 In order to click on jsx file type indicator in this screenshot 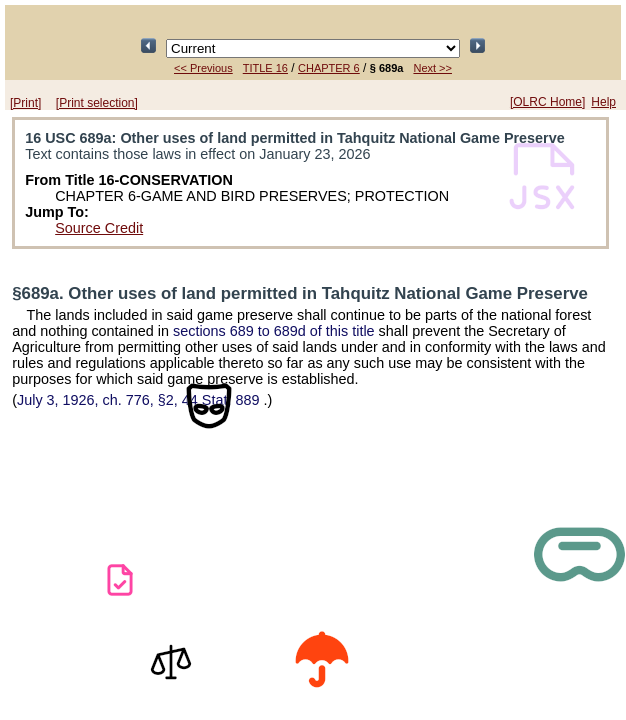, I will do `click(544, 179)`.